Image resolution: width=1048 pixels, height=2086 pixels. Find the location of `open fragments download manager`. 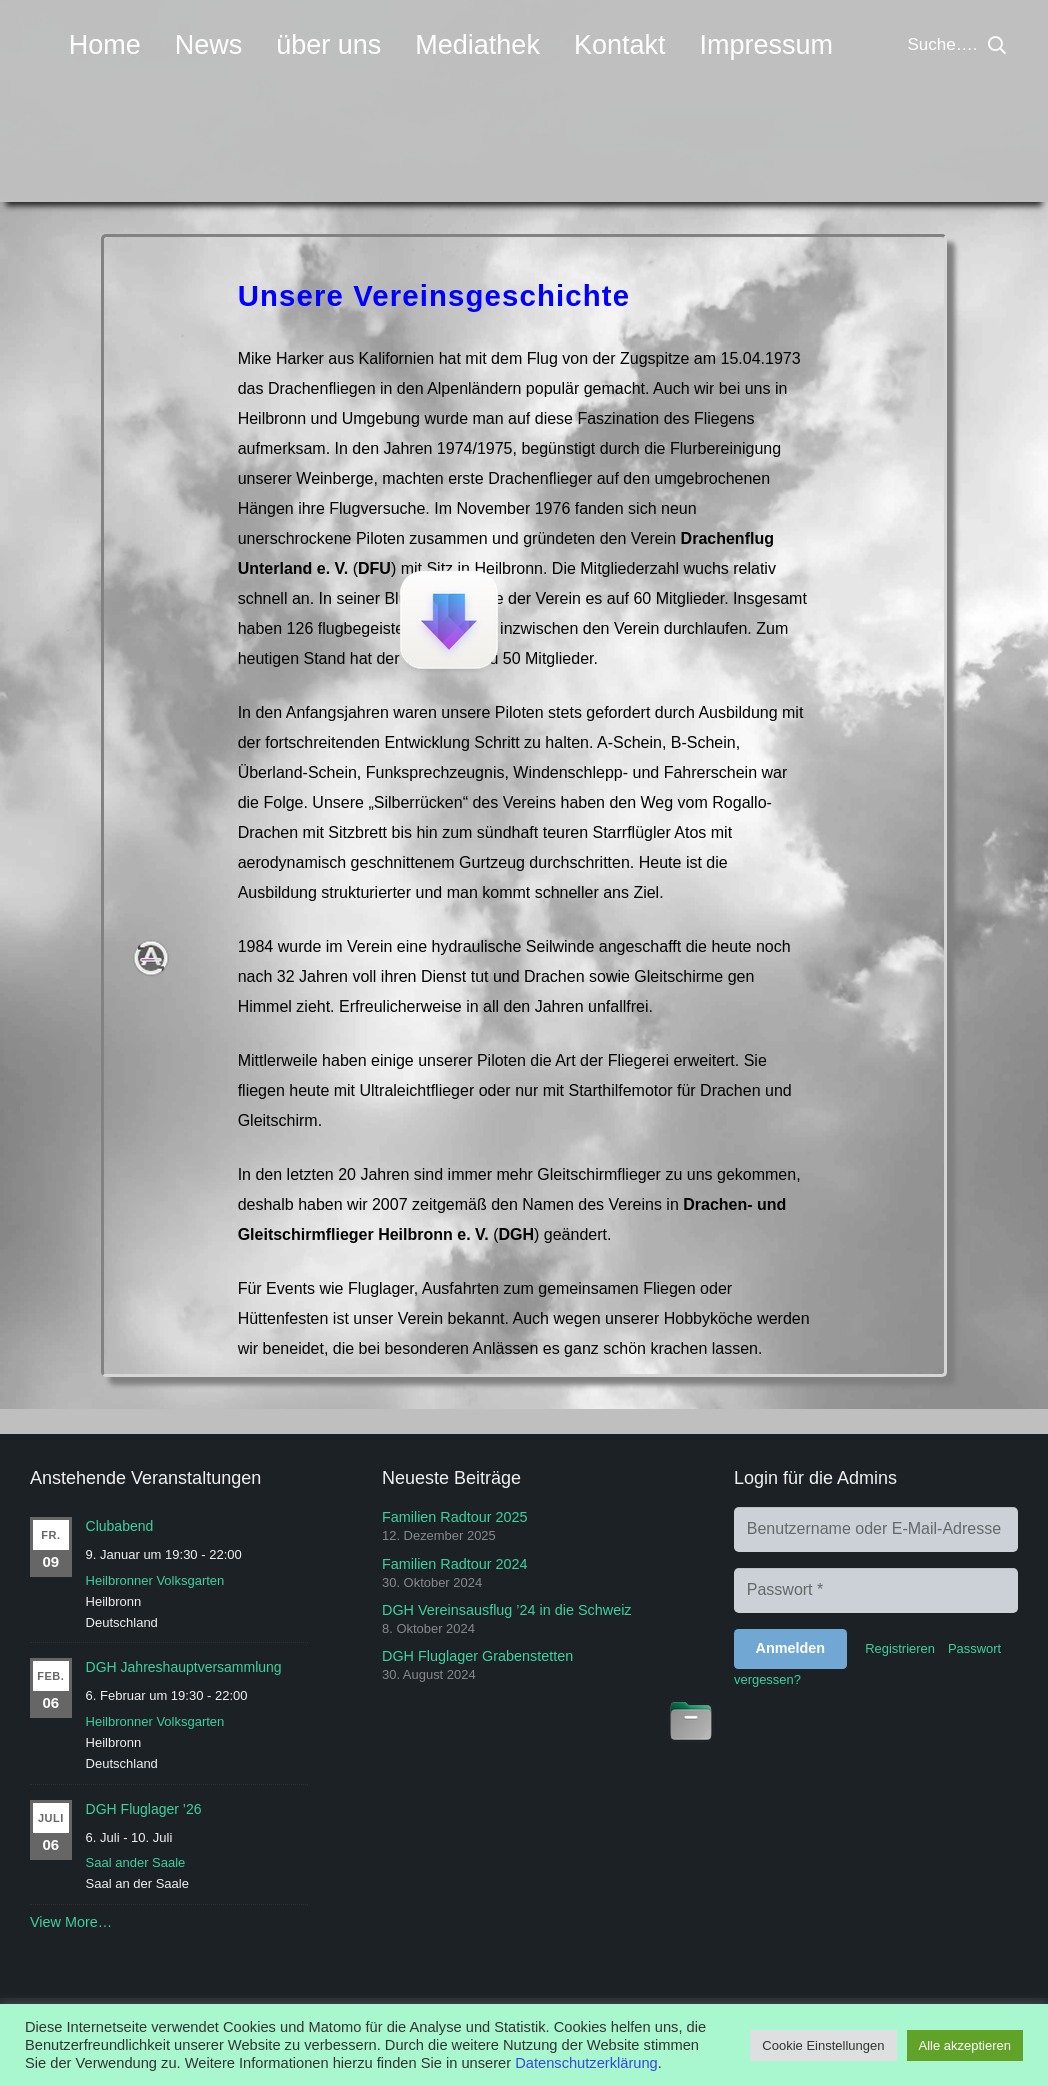

open fragments download manager is located at coordinates (449, 620).